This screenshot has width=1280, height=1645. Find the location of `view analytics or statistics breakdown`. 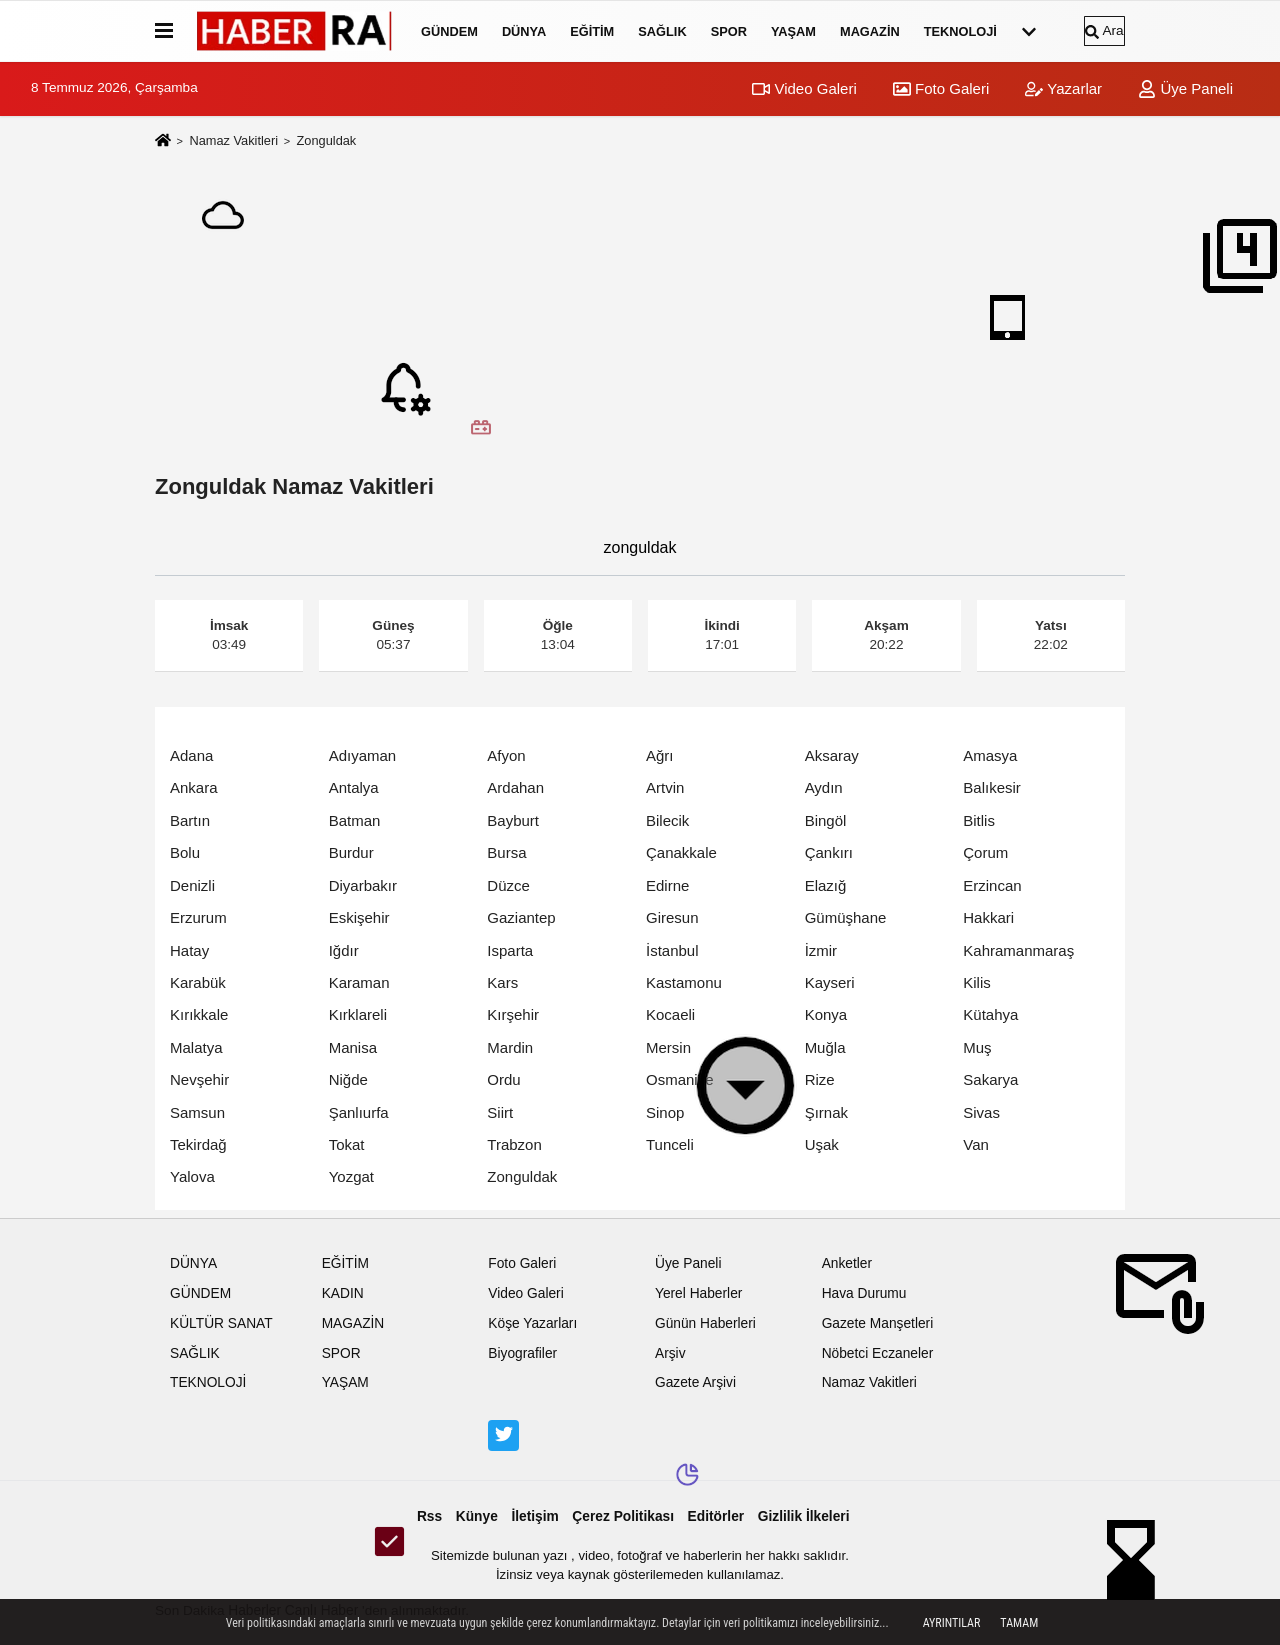

view analytics or statistics breakdown is located at coordinates (687, 1474).